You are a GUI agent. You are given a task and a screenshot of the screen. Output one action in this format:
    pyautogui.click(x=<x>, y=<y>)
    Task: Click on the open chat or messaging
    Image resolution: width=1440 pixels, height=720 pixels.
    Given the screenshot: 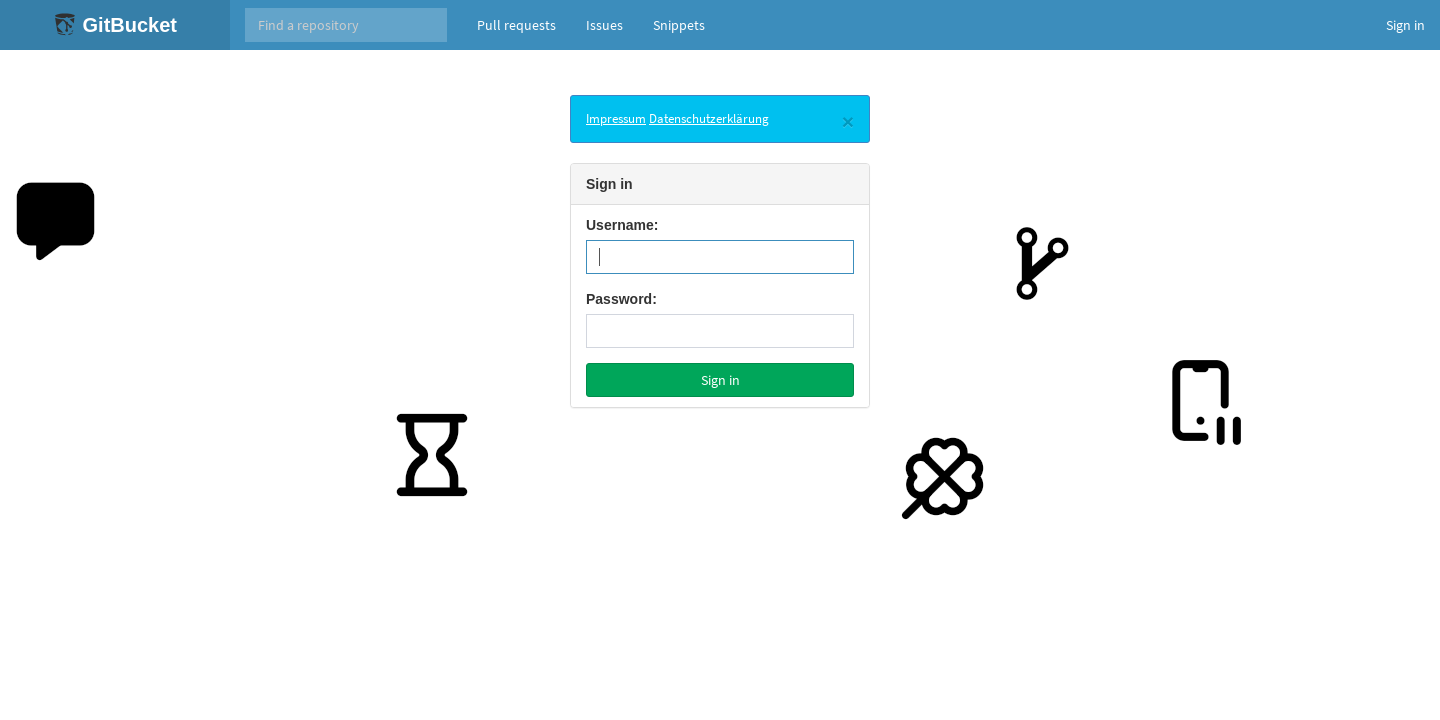 What is the action you would take?
    pyautogui.click(x=55, y=216)
    